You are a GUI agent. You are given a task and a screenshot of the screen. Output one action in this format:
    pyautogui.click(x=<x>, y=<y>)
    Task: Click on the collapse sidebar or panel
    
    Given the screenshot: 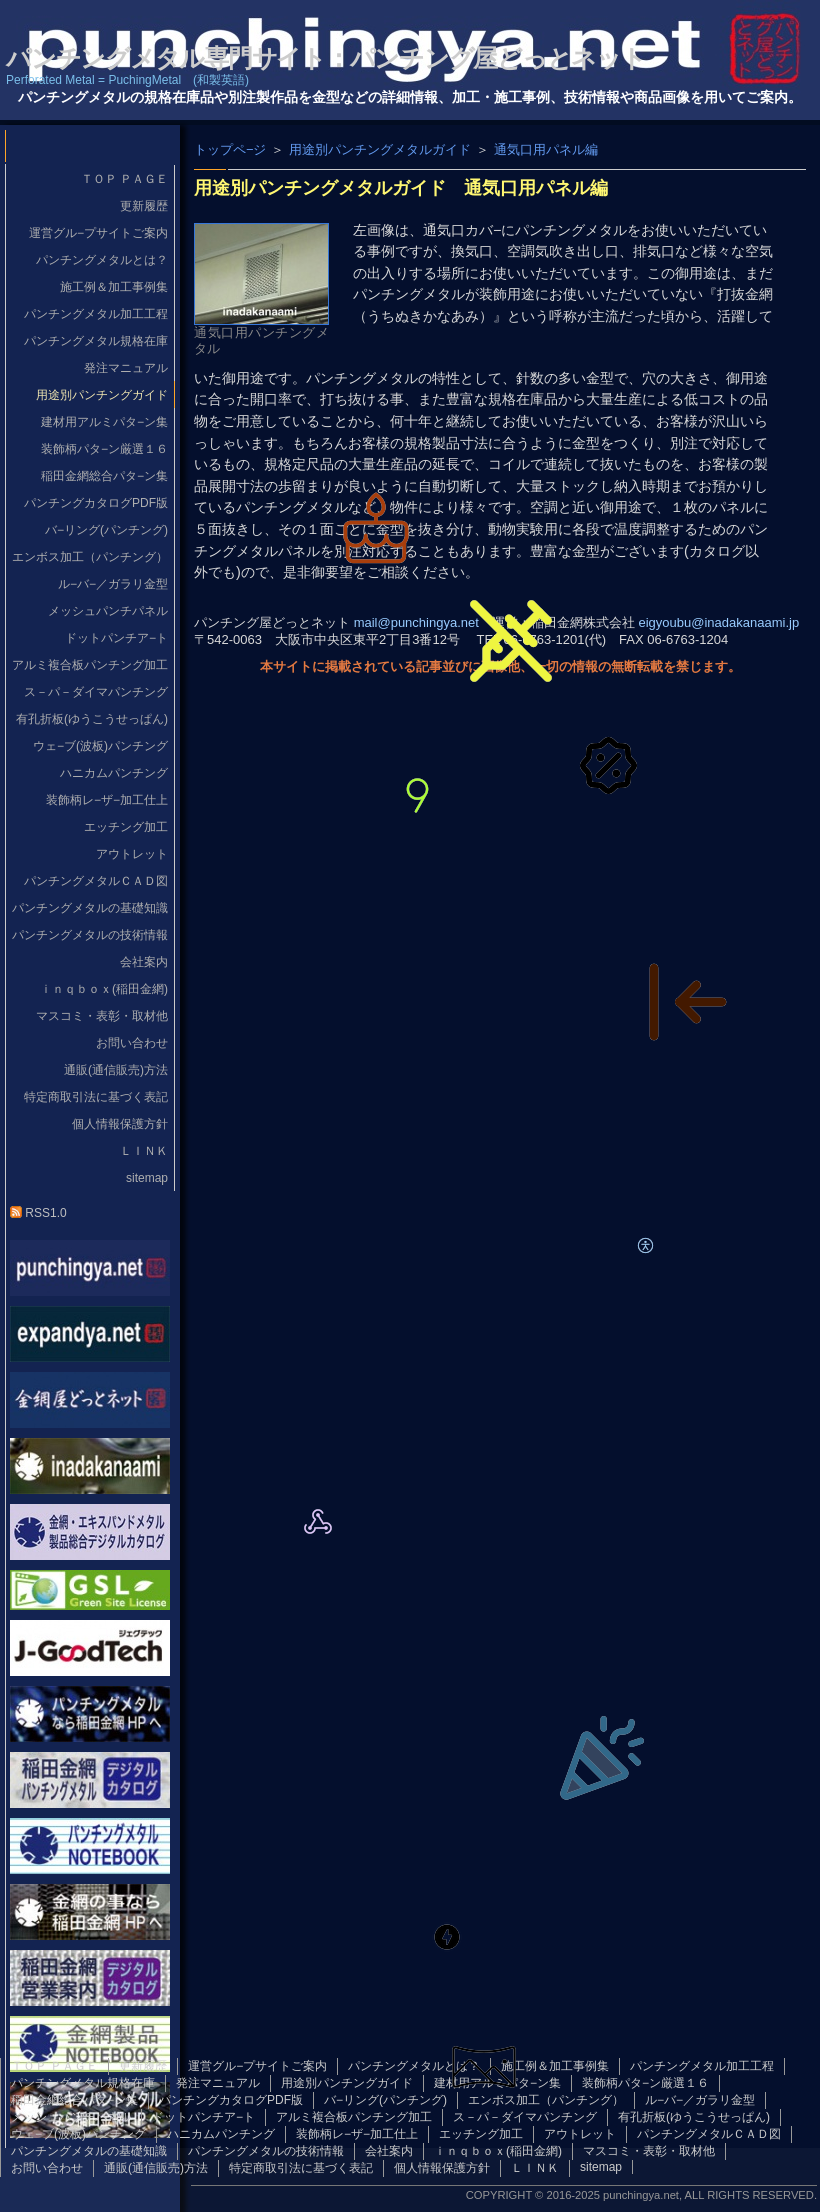 What is the action you would take?
    pyautogui.click(x=688, y=1002)
    